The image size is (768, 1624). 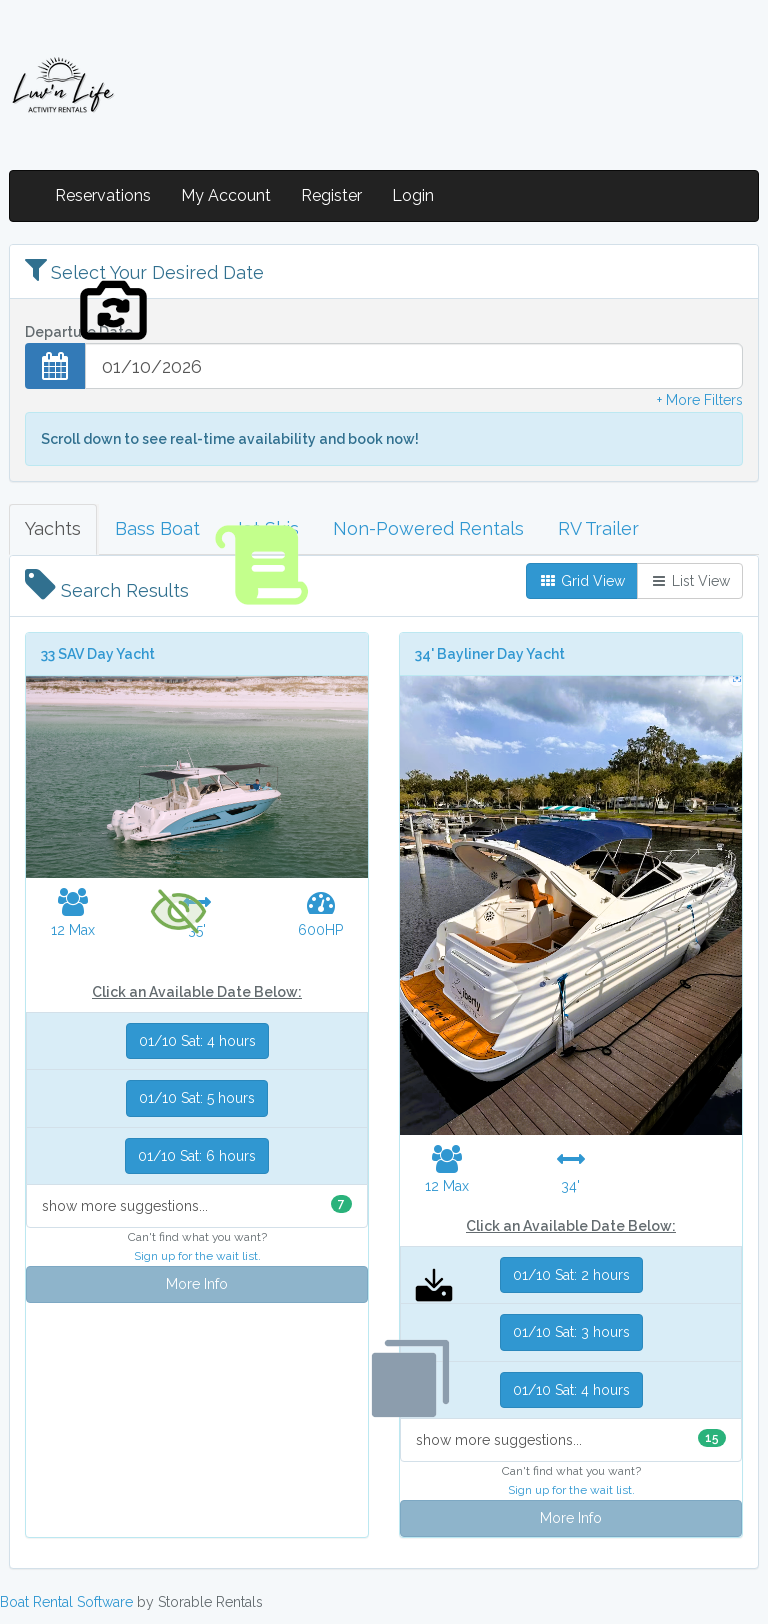 I want to click on switch between front and rear camera, so click(x=113, y=311).